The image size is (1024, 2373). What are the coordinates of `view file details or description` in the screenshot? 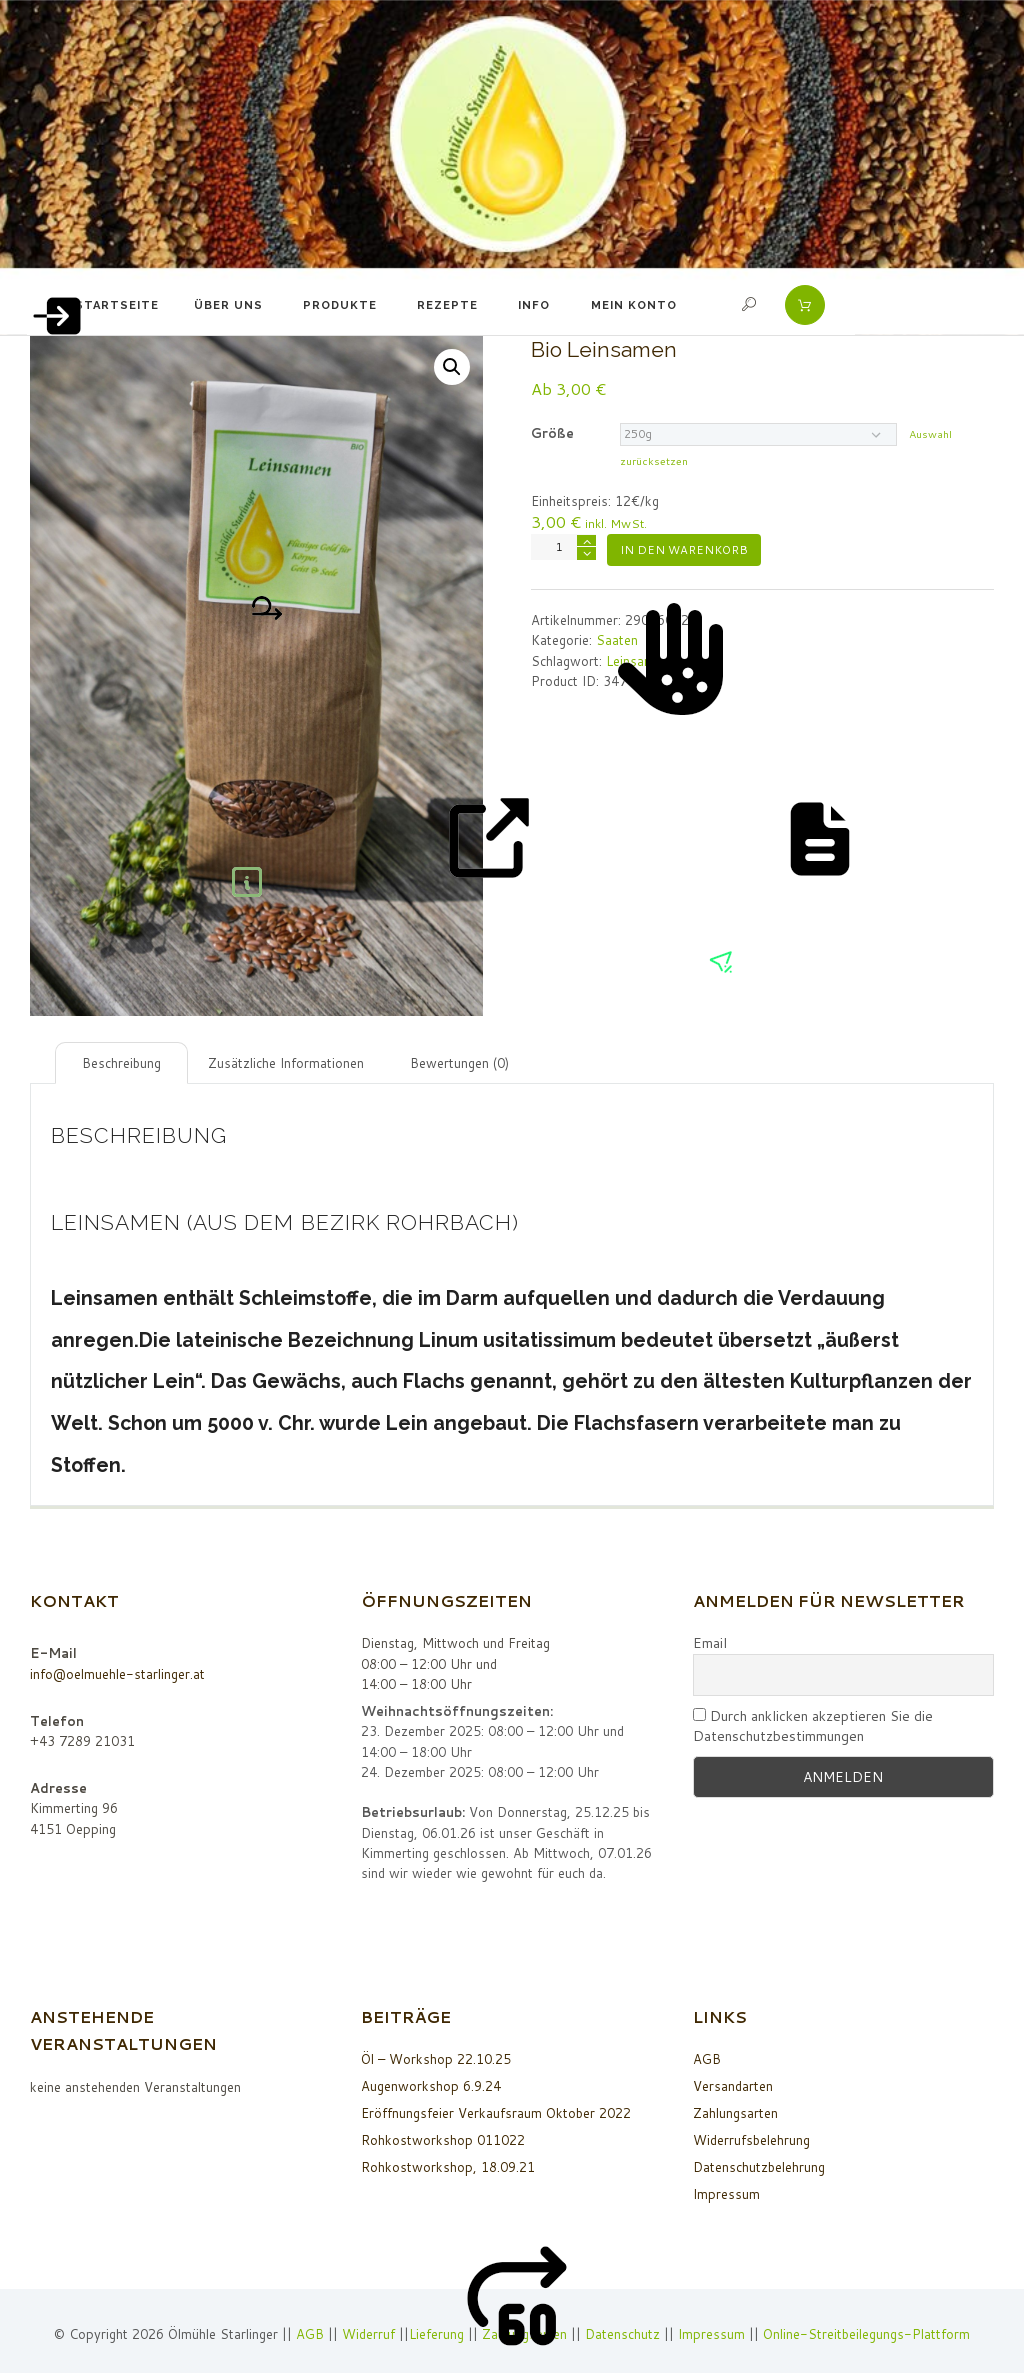 It's located at (820, 839).